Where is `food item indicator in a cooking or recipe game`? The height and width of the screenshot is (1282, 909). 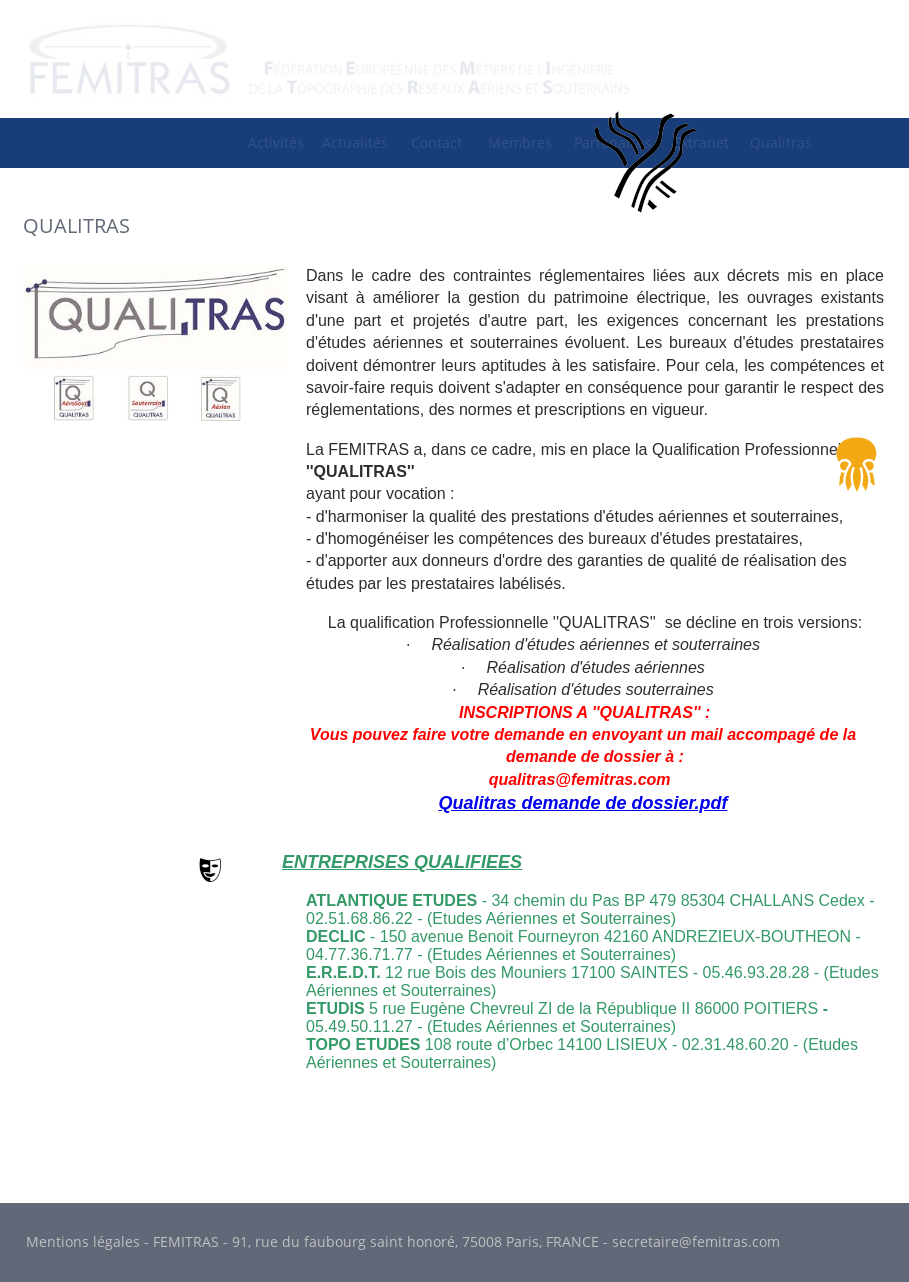
food item indicator in a cooking or recipe game is located at coordinates (646, 162).